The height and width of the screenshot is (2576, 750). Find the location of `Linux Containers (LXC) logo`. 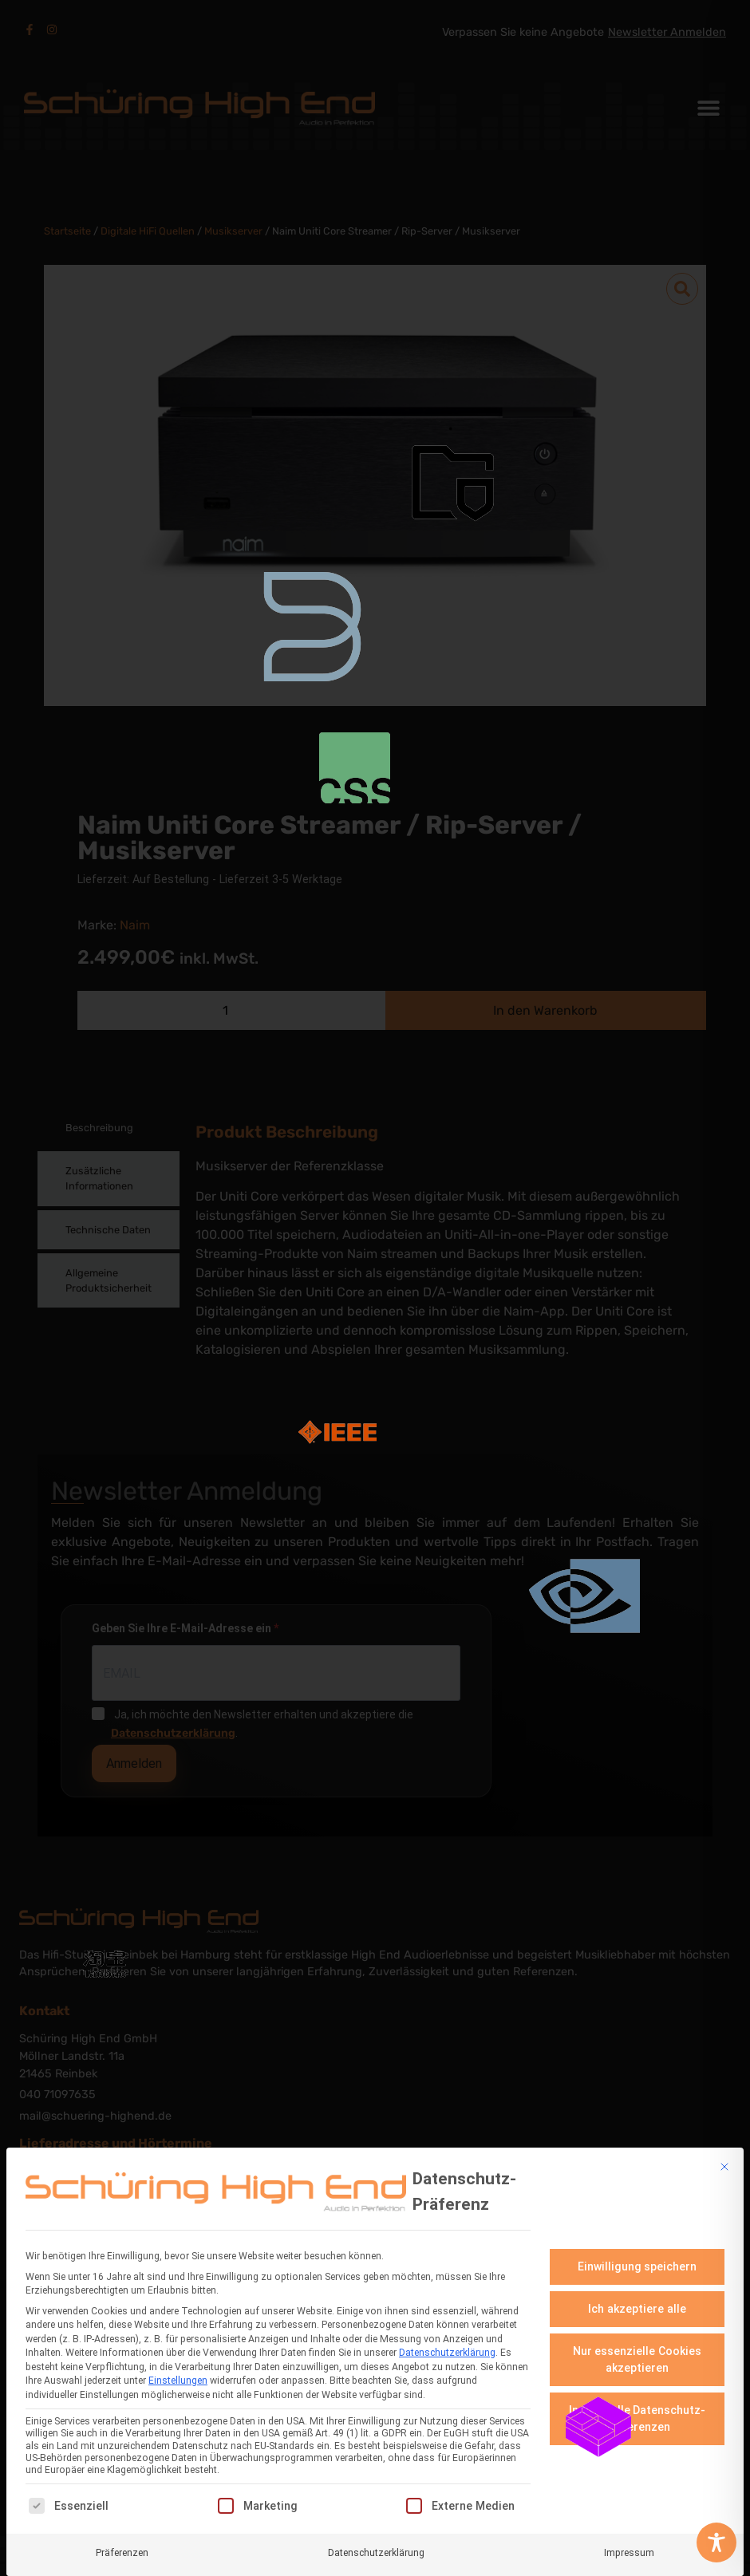

Linux Containers (LXC) logo is located at coordinates (598, 2427).